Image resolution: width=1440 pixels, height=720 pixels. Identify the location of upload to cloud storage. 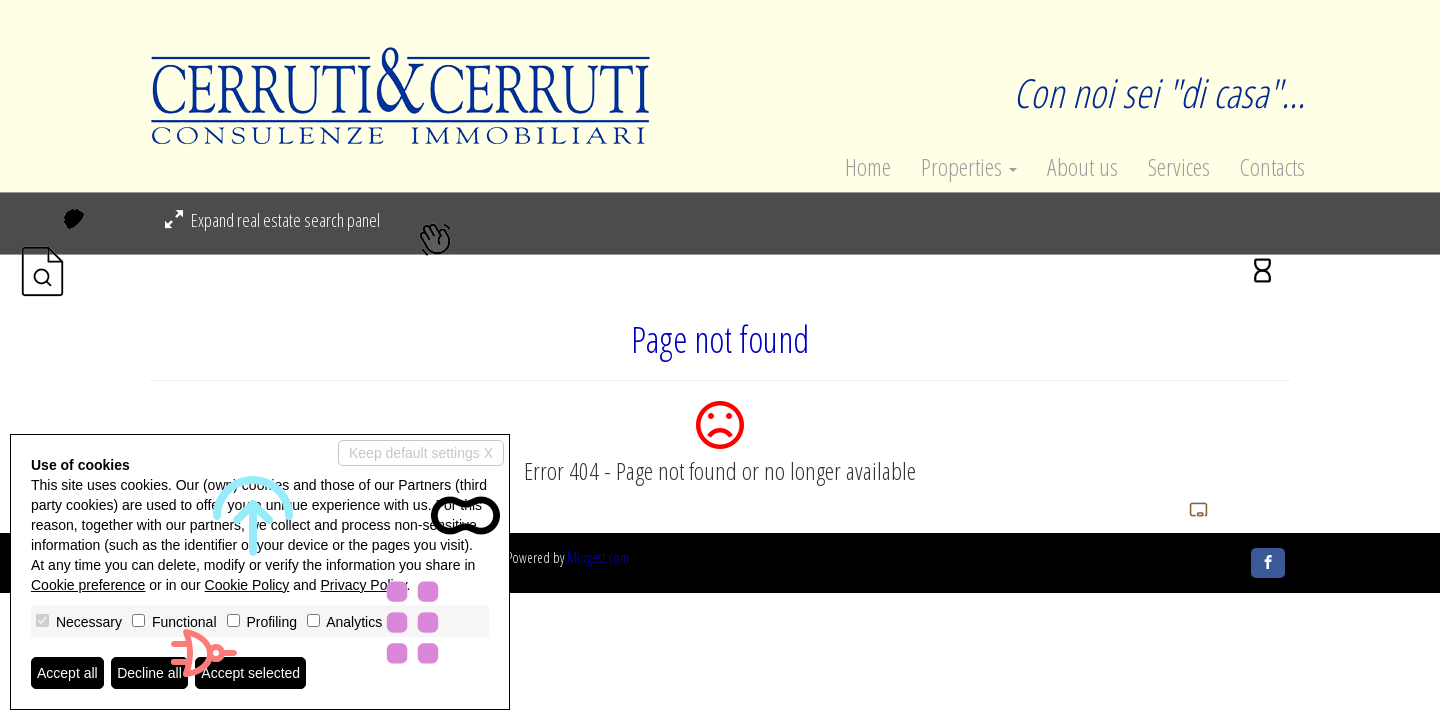
(253, 516).